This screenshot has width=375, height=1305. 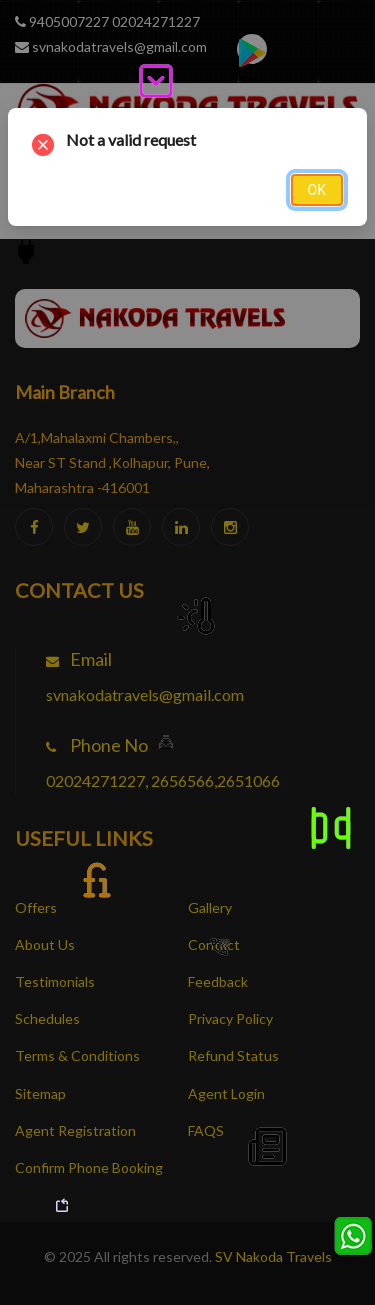 I want to click on apply ligature formatting to selected text, so click(x=97, y=880).